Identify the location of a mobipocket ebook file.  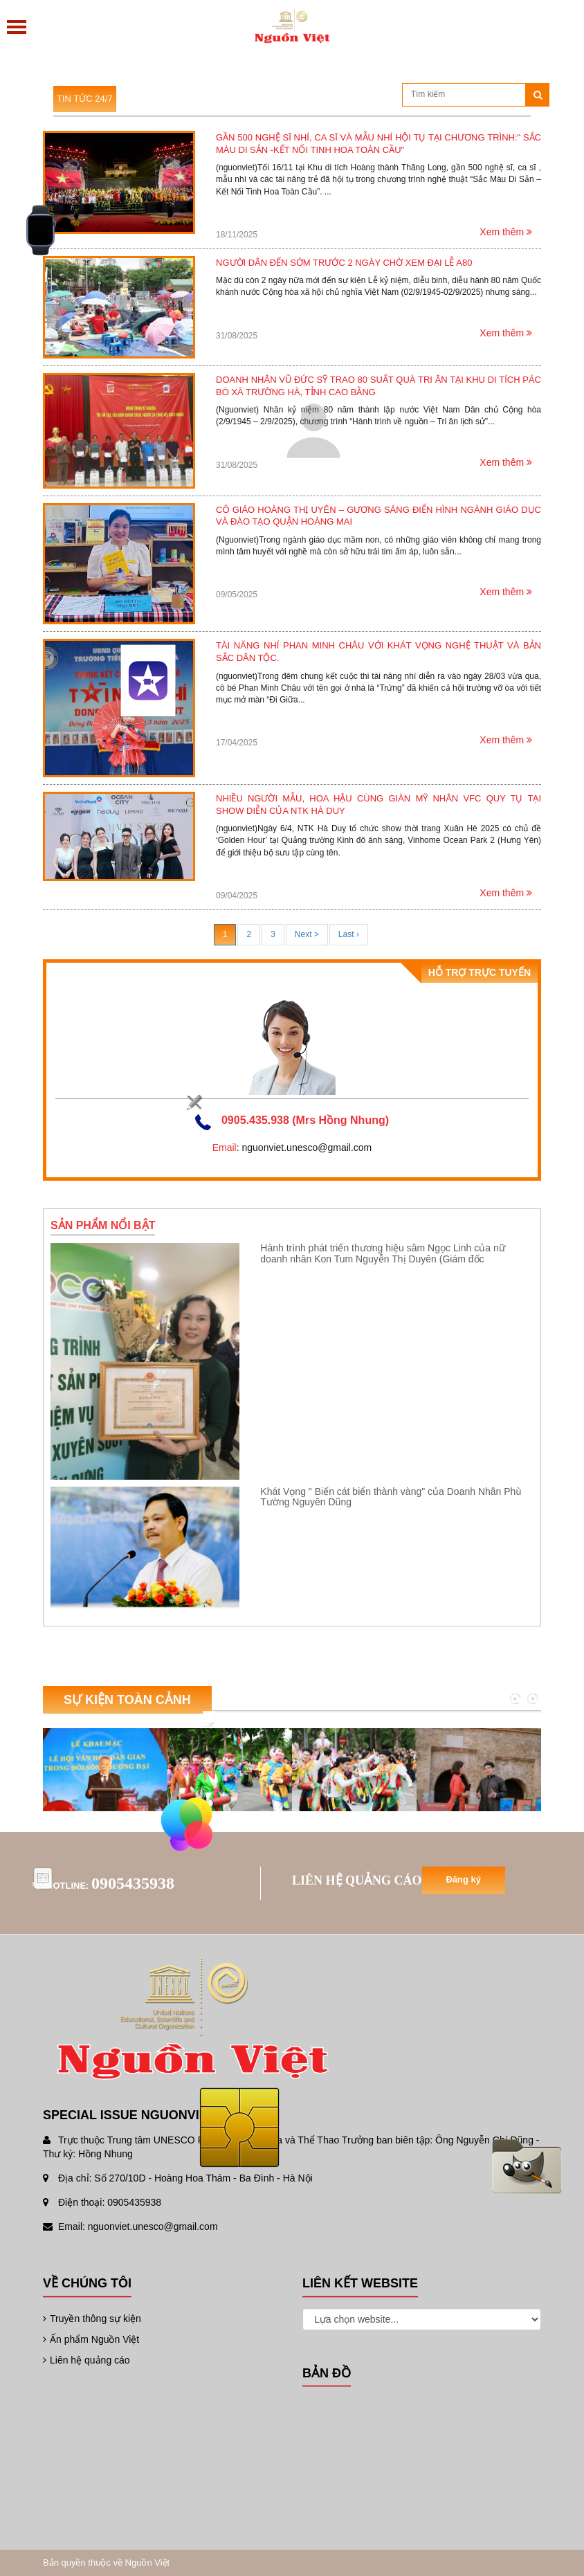
(43, 1878).